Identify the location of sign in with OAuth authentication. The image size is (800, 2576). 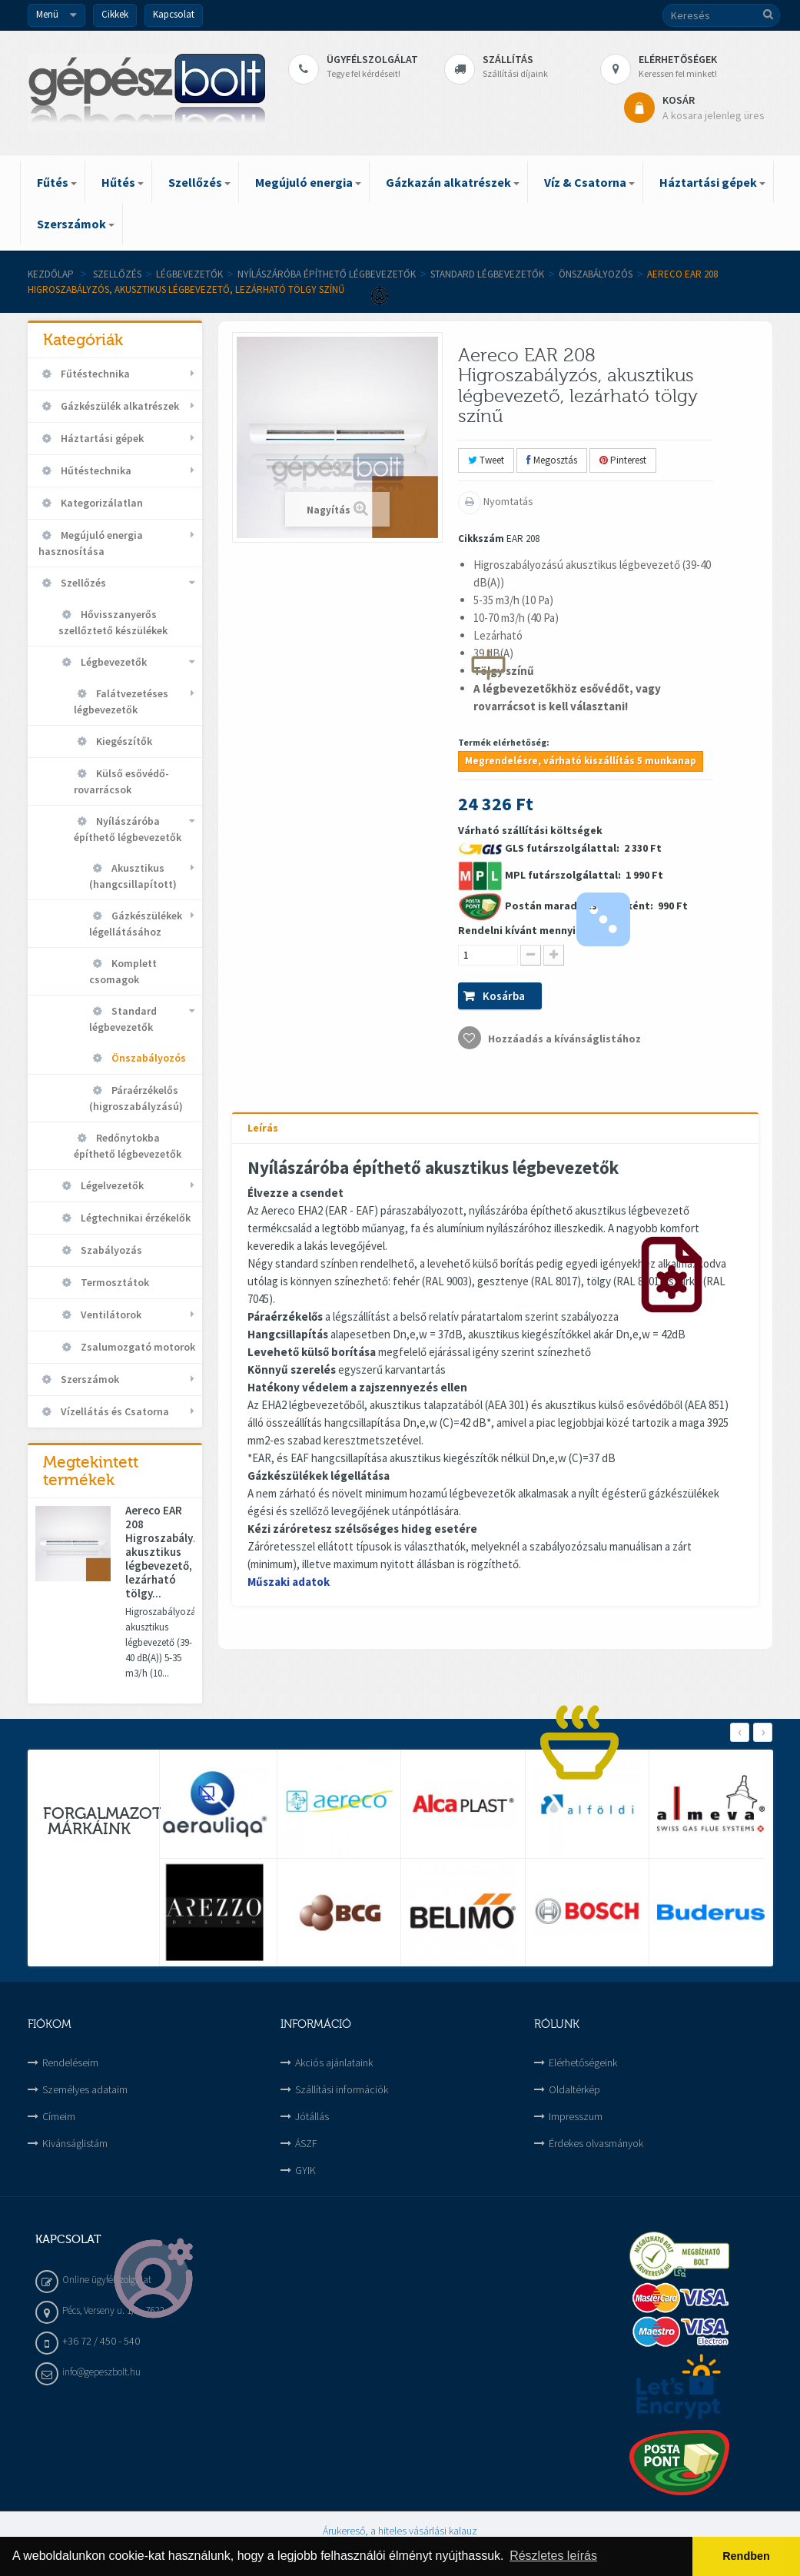
(380, 296).